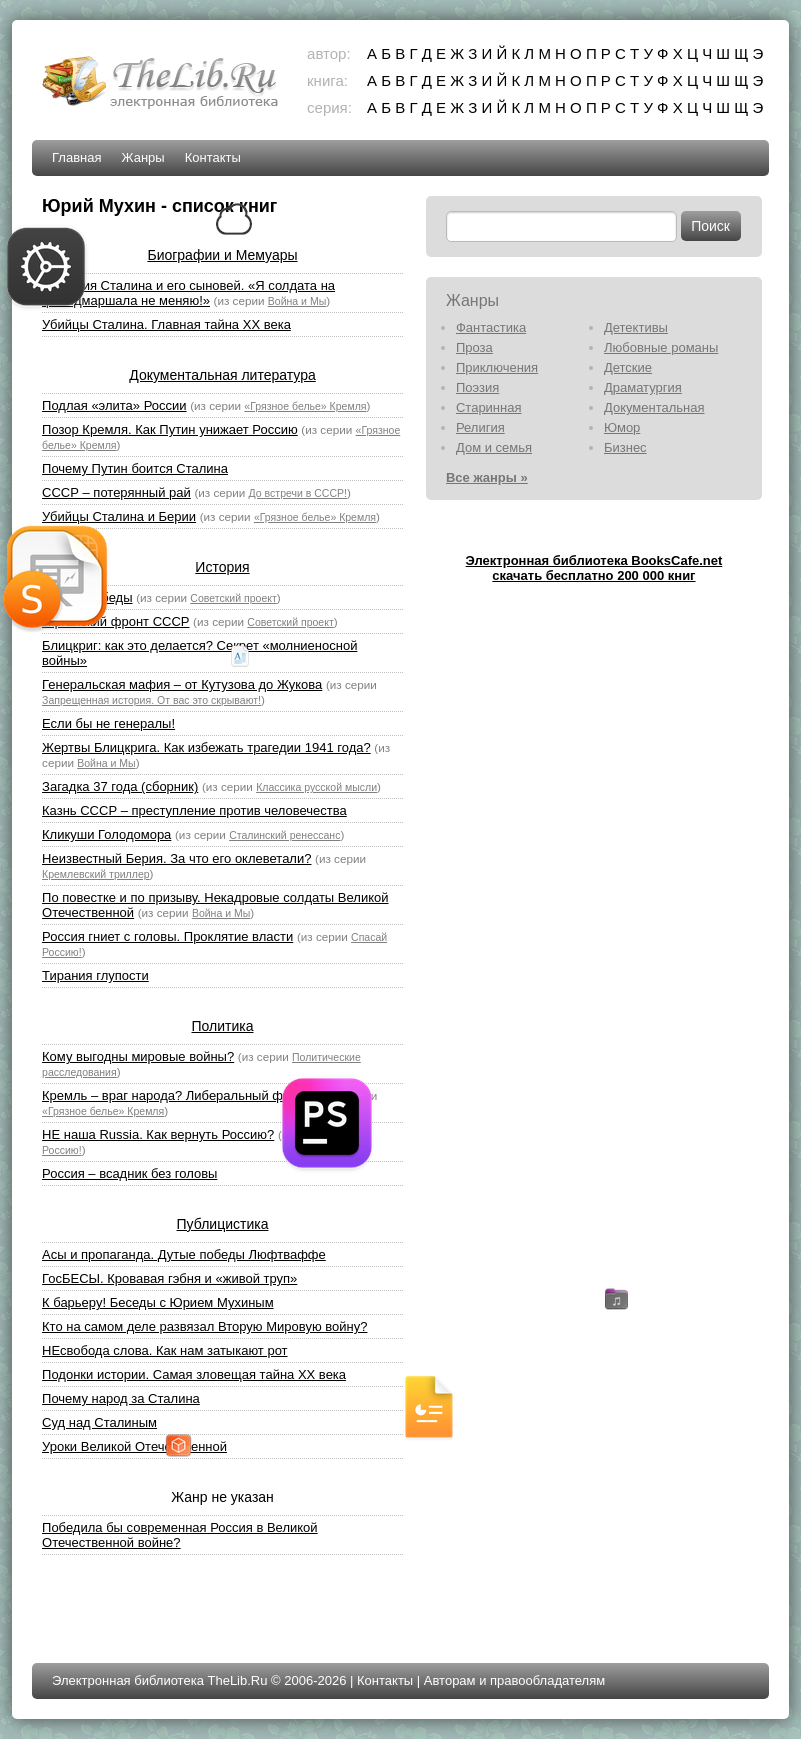 The width and height of the screenshot is (801, 1739). I want to click on open a presentation file, so click(429, 1408).